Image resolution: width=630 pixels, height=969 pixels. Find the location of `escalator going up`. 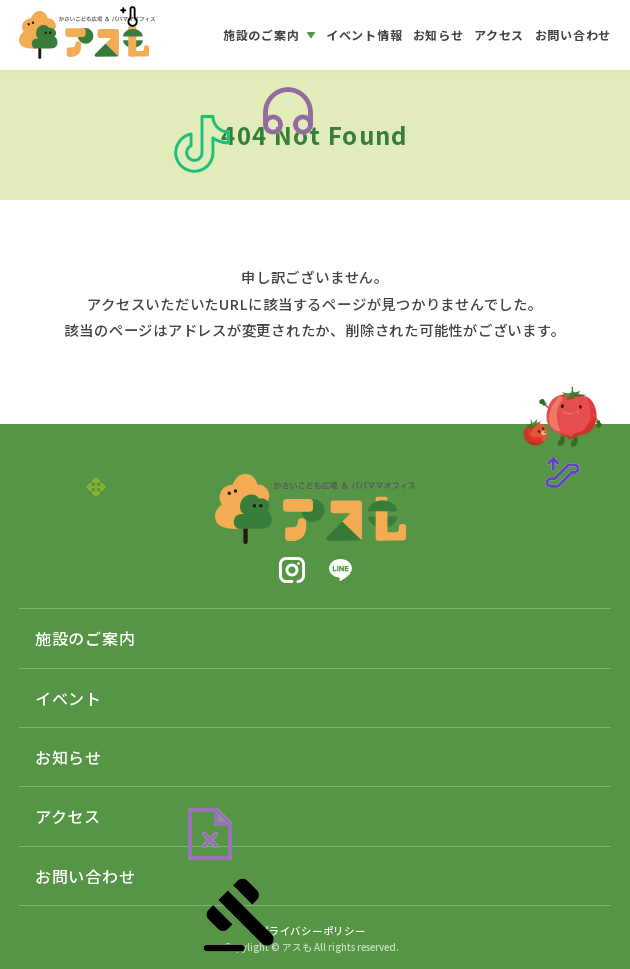

escalator going up is located at coordinates (562, 472).